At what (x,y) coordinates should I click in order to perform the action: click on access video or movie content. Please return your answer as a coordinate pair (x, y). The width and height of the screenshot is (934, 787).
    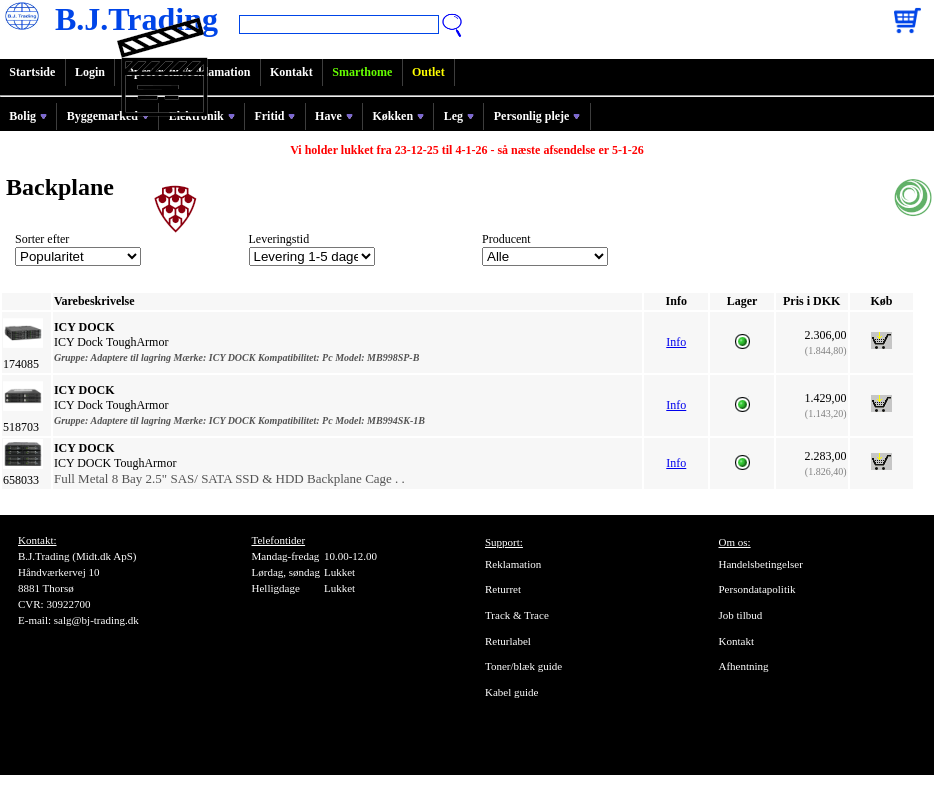
    Looking at the image, I should click on (164, 66).